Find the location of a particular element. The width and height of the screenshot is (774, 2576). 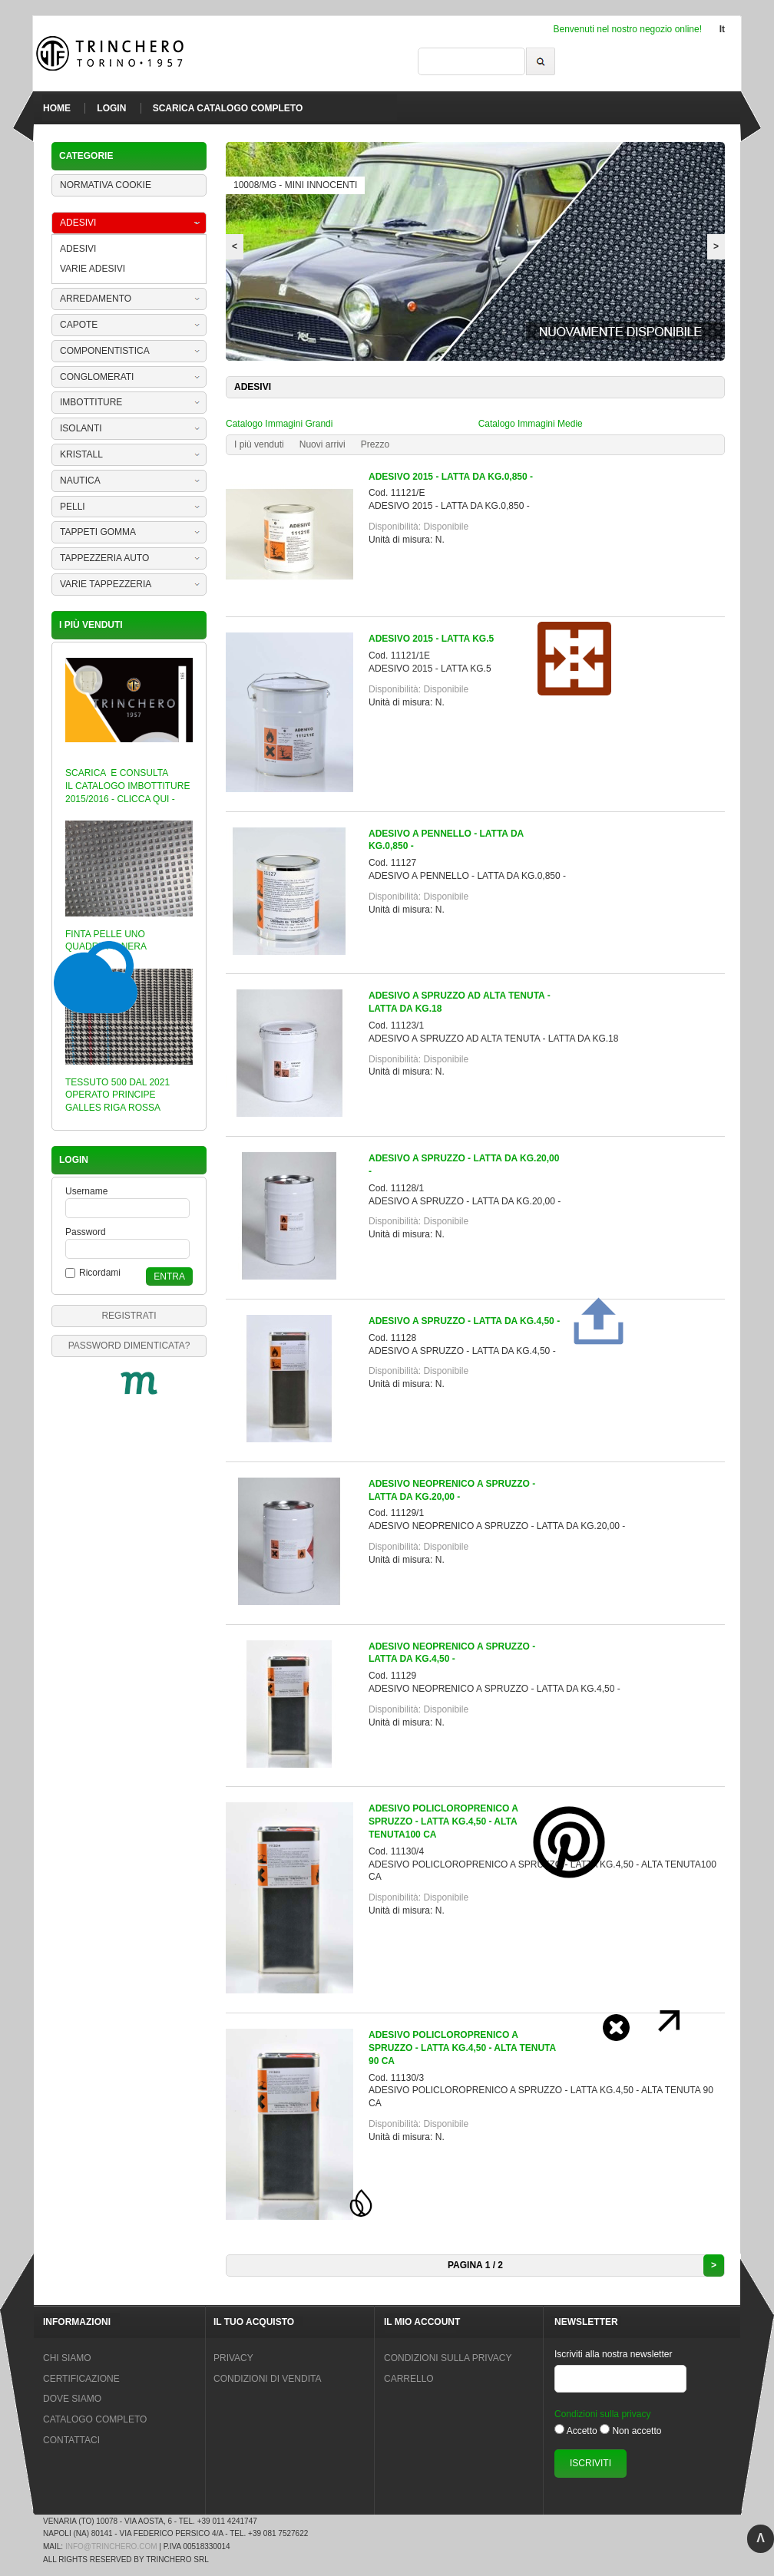

upload a file or document is located at coordinates (598, 1322).